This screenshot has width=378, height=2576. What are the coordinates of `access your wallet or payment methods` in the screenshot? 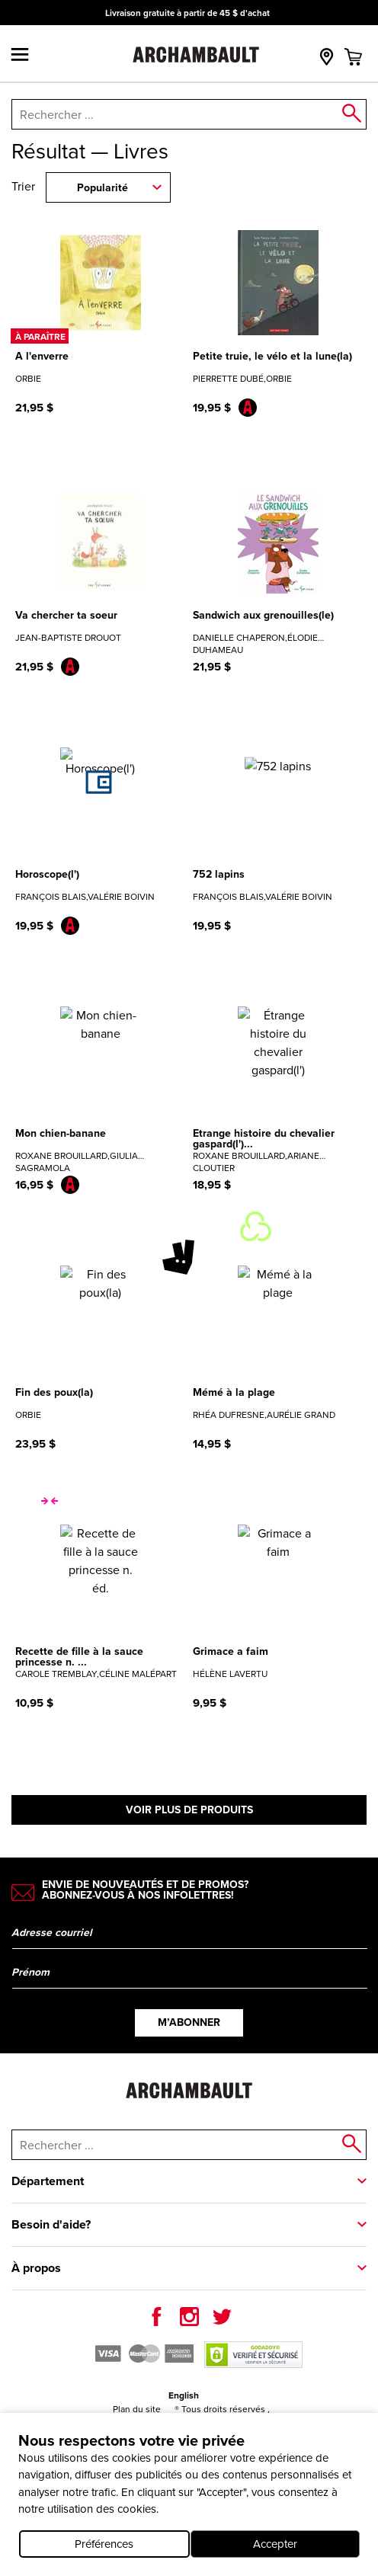 It's located at (98, 782).